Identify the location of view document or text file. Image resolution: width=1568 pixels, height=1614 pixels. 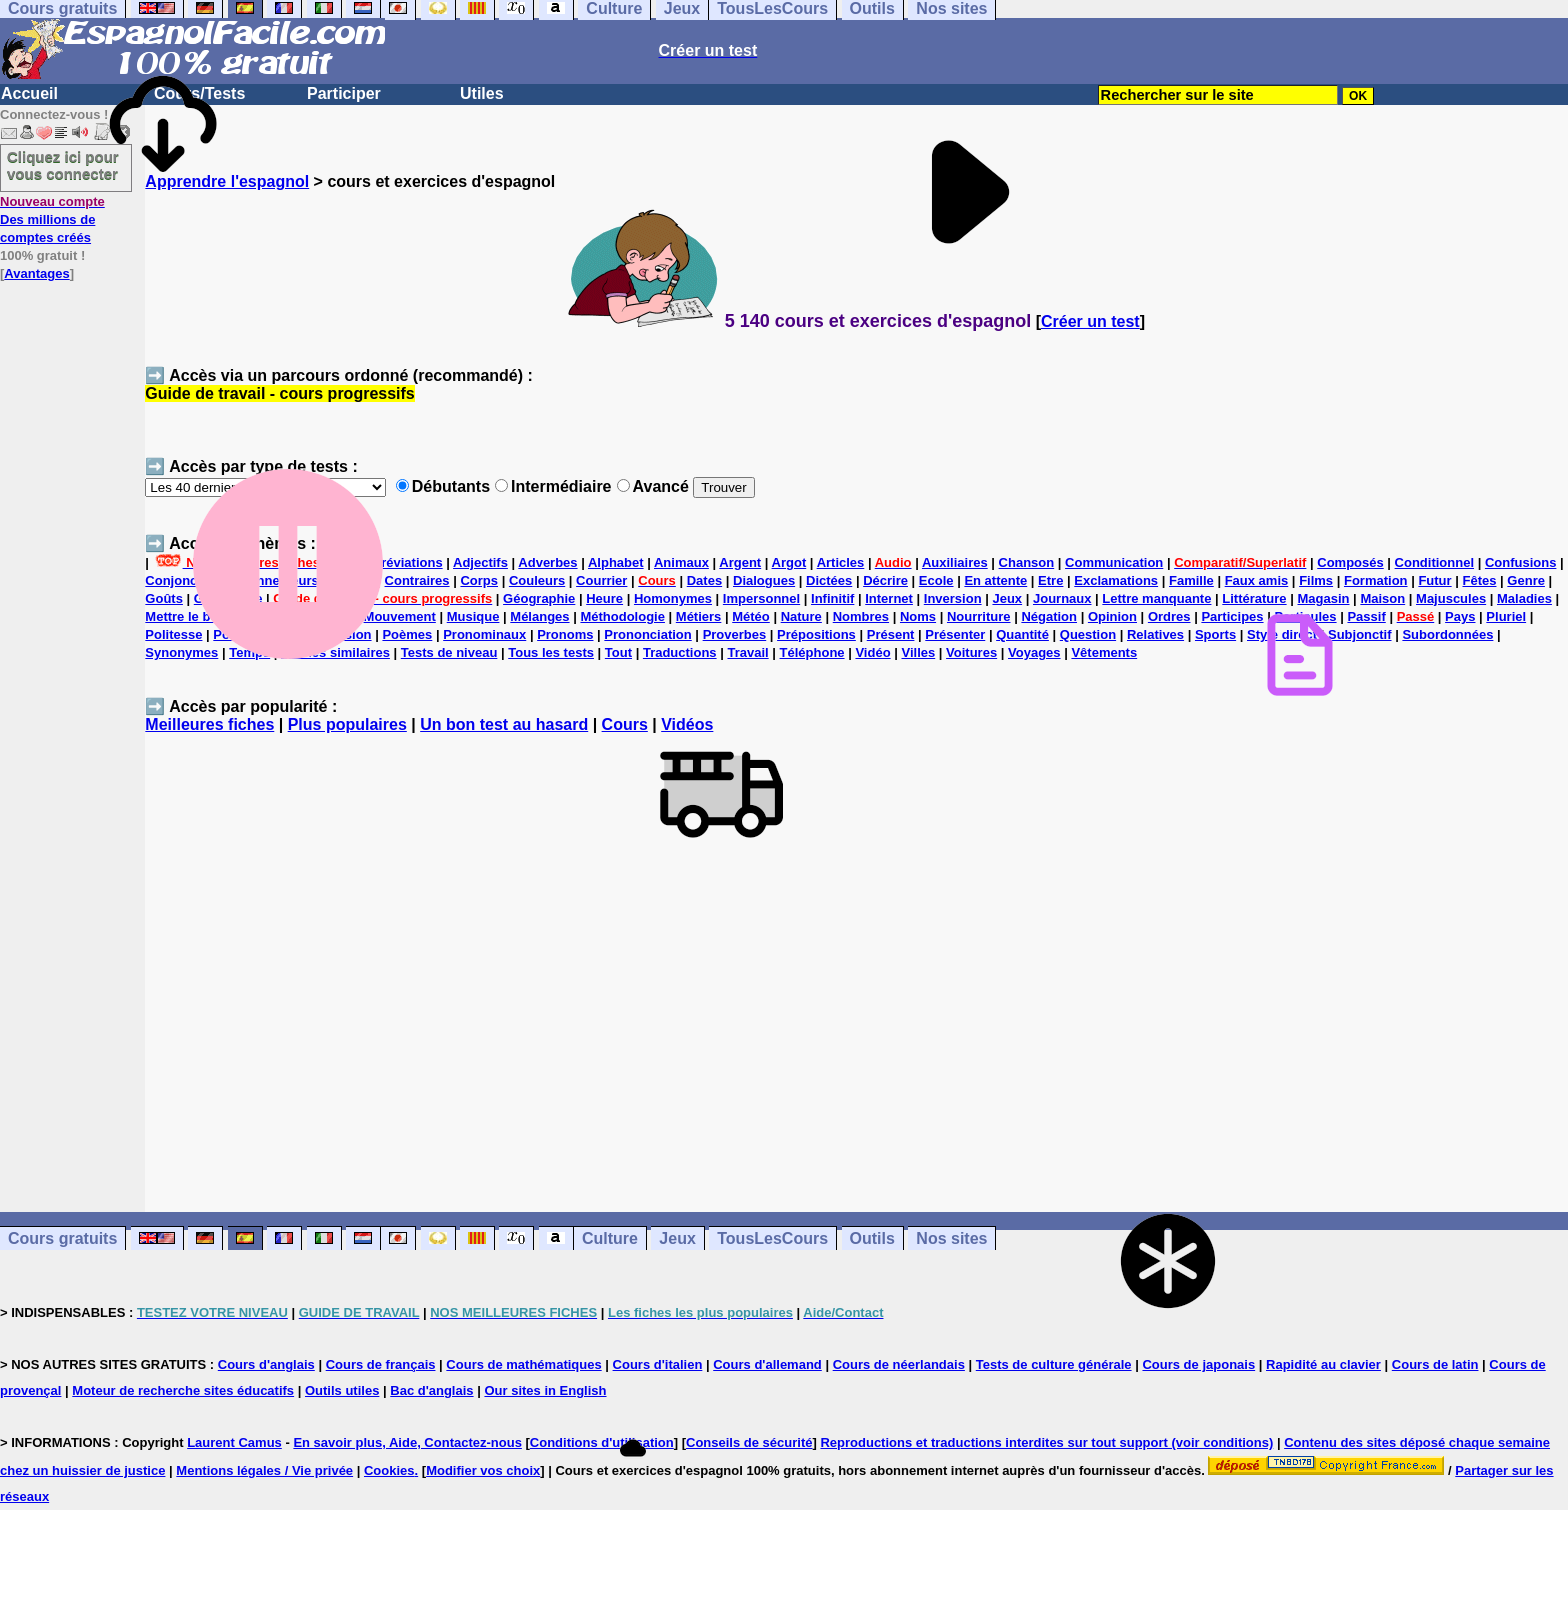
(1300, 655).